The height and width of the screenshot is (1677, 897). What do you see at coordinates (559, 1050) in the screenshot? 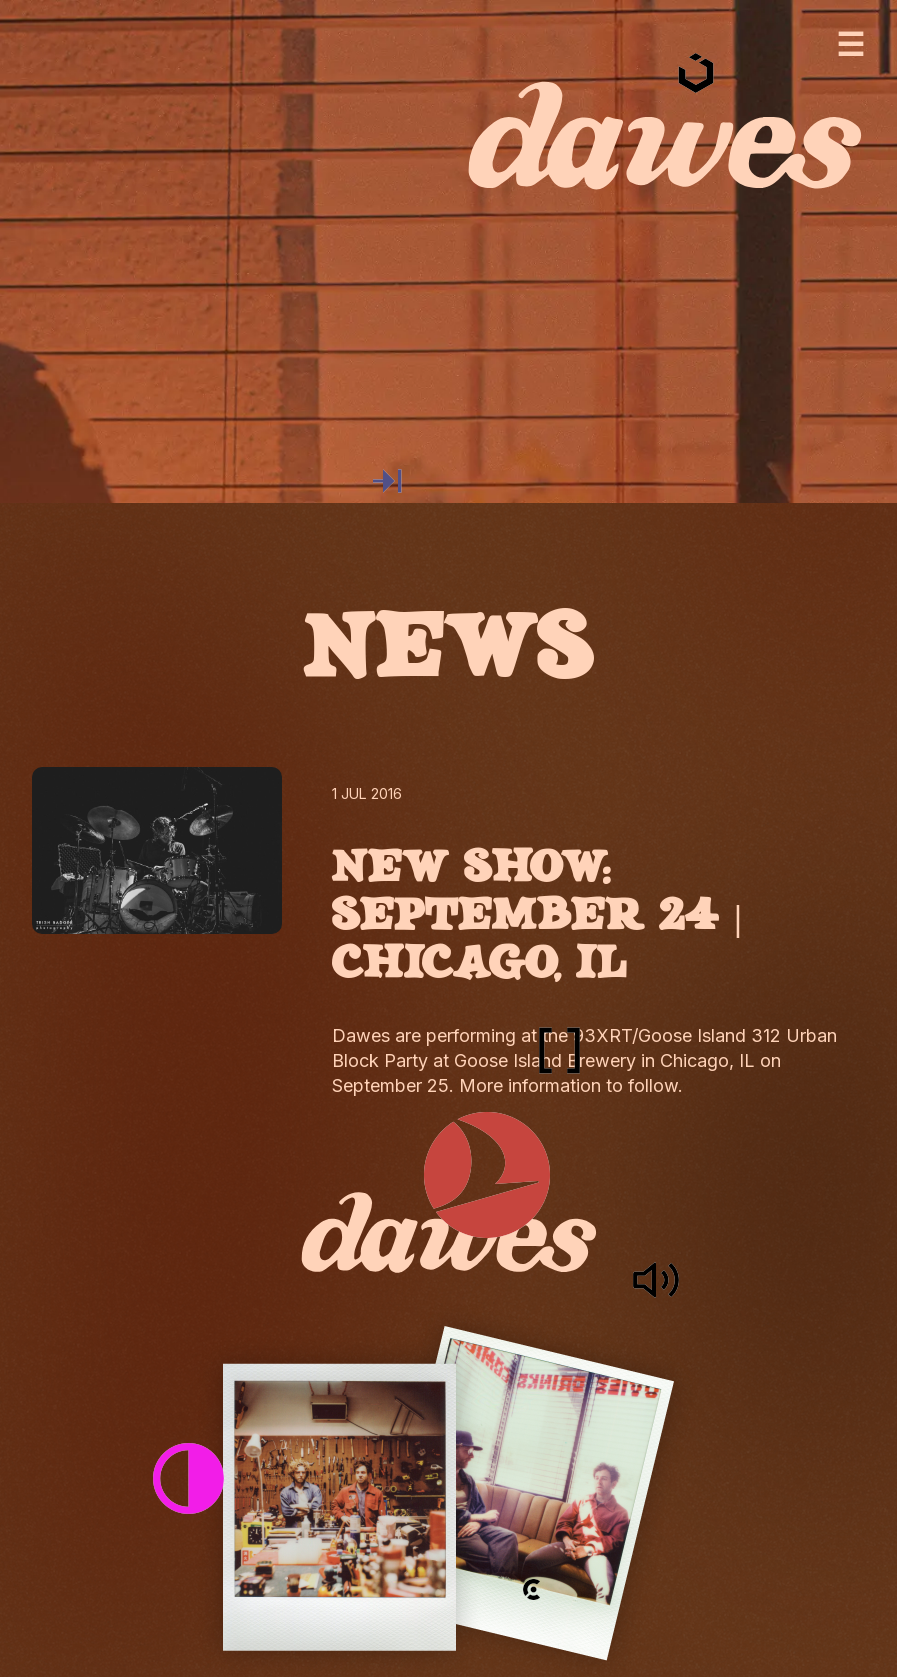
I see `view or edit code brackets` at bounding box center [559, 1050].